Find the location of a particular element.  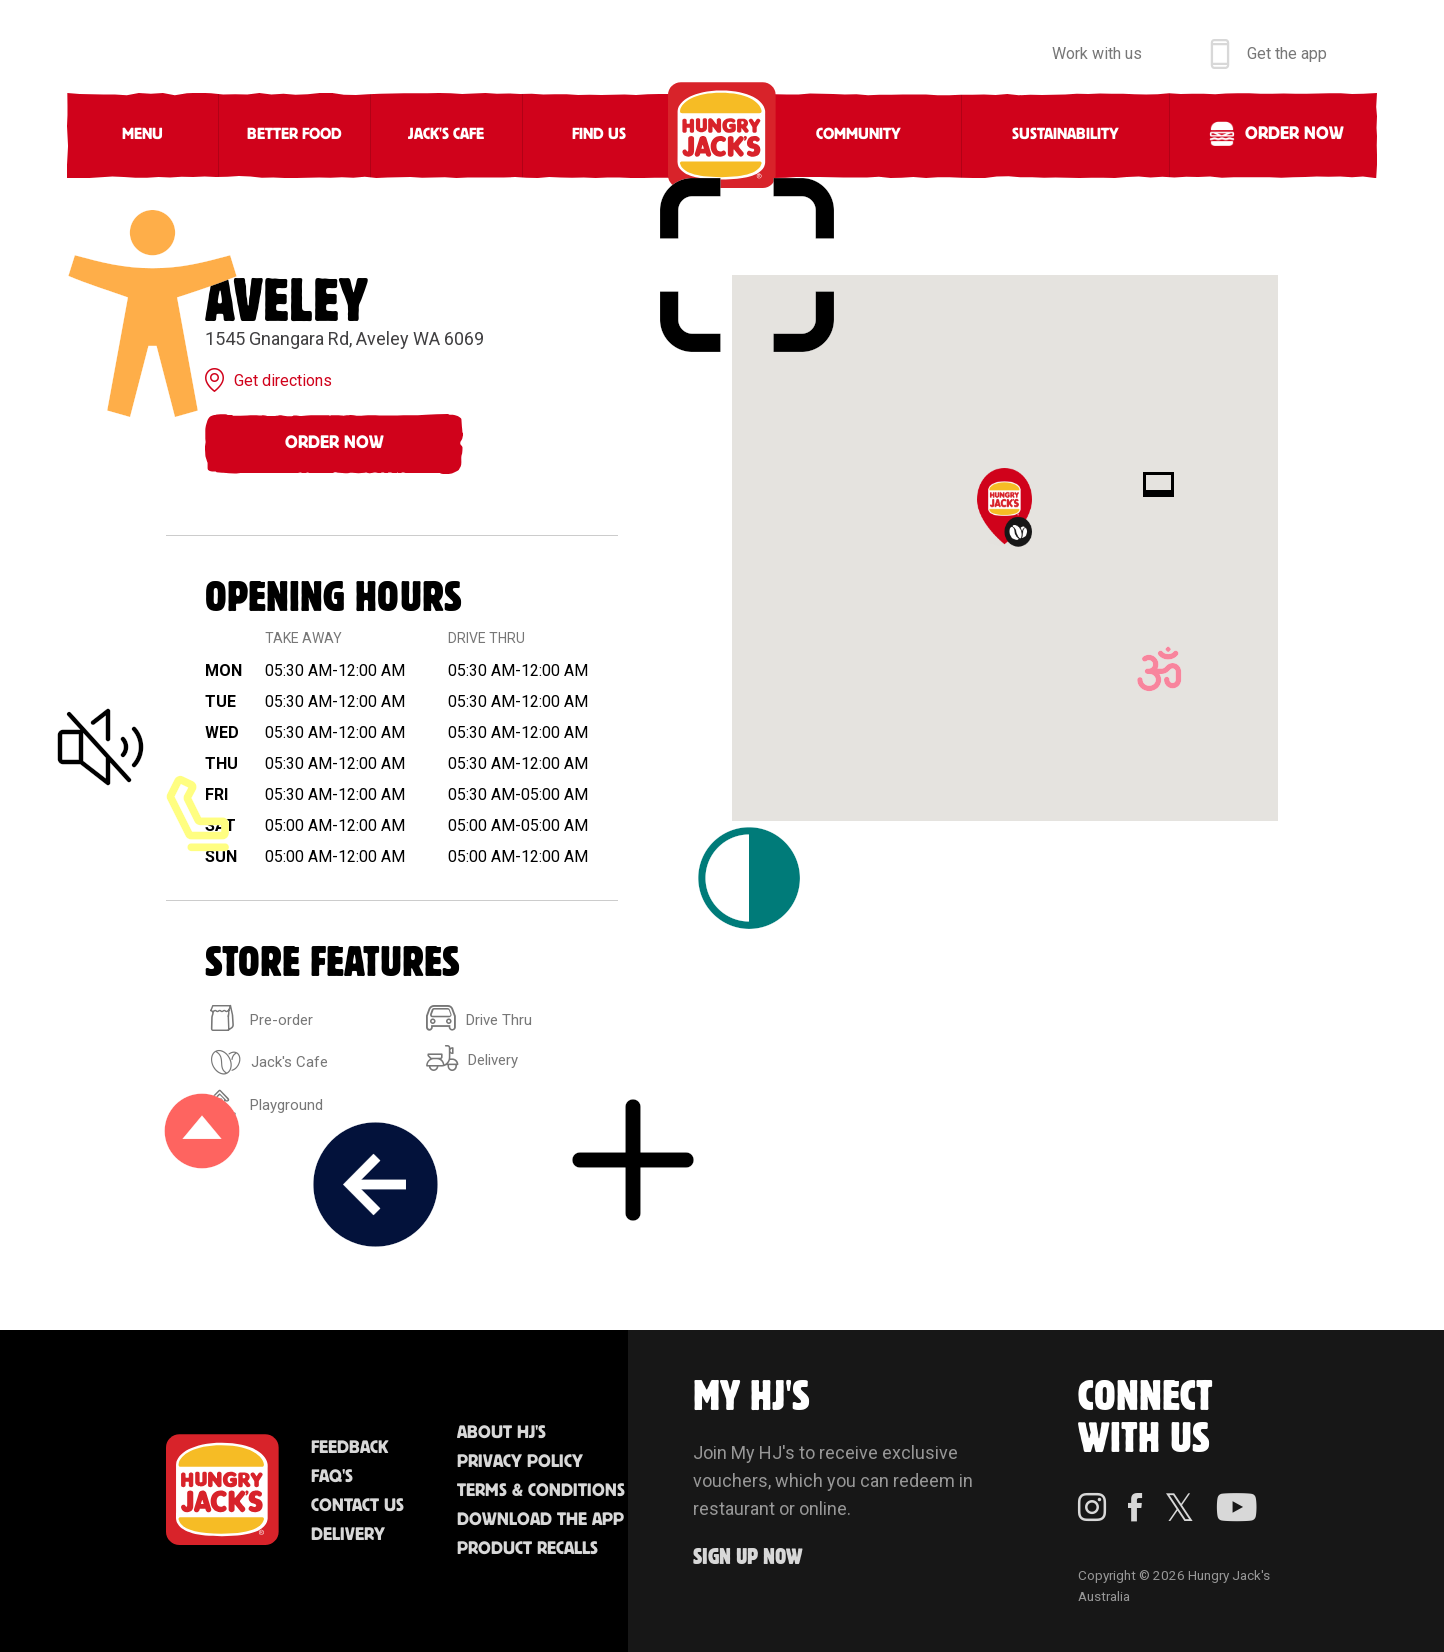

scan a QR code or barcode is located at coordinates (747, 265).